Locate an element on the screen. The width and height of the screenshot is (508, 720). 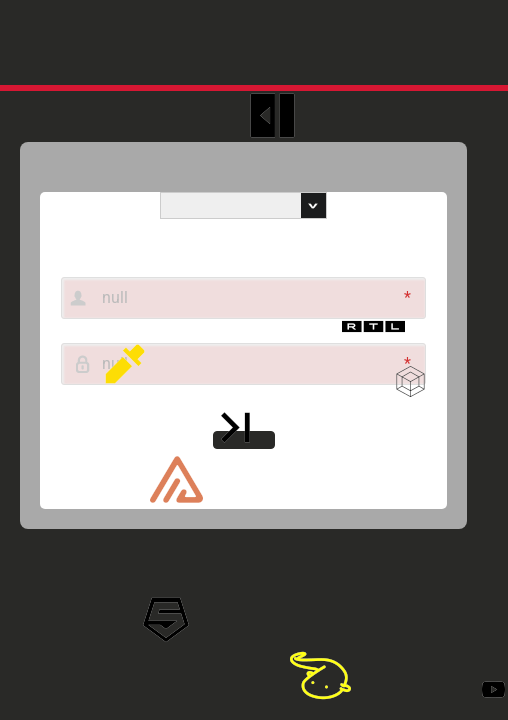
open the AList file management application is located at coordinates (176, 479).